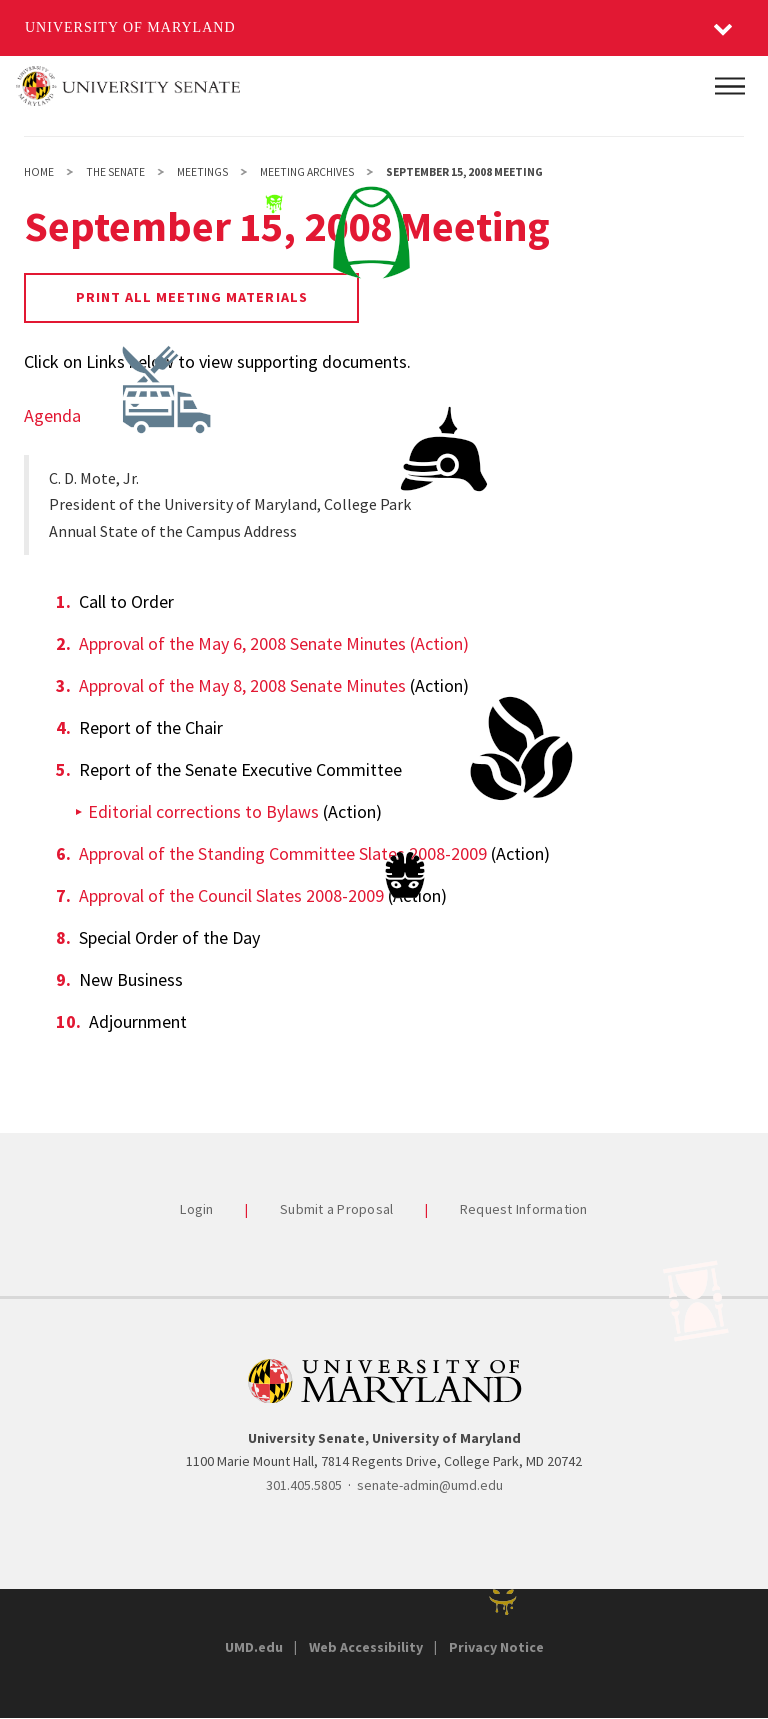 Image resolution: width=768 pixels, height=1719 pixels. Describe the element at coordinates (371, 232) in the screenshot. I see `equip a cloak or cape item` at that location.